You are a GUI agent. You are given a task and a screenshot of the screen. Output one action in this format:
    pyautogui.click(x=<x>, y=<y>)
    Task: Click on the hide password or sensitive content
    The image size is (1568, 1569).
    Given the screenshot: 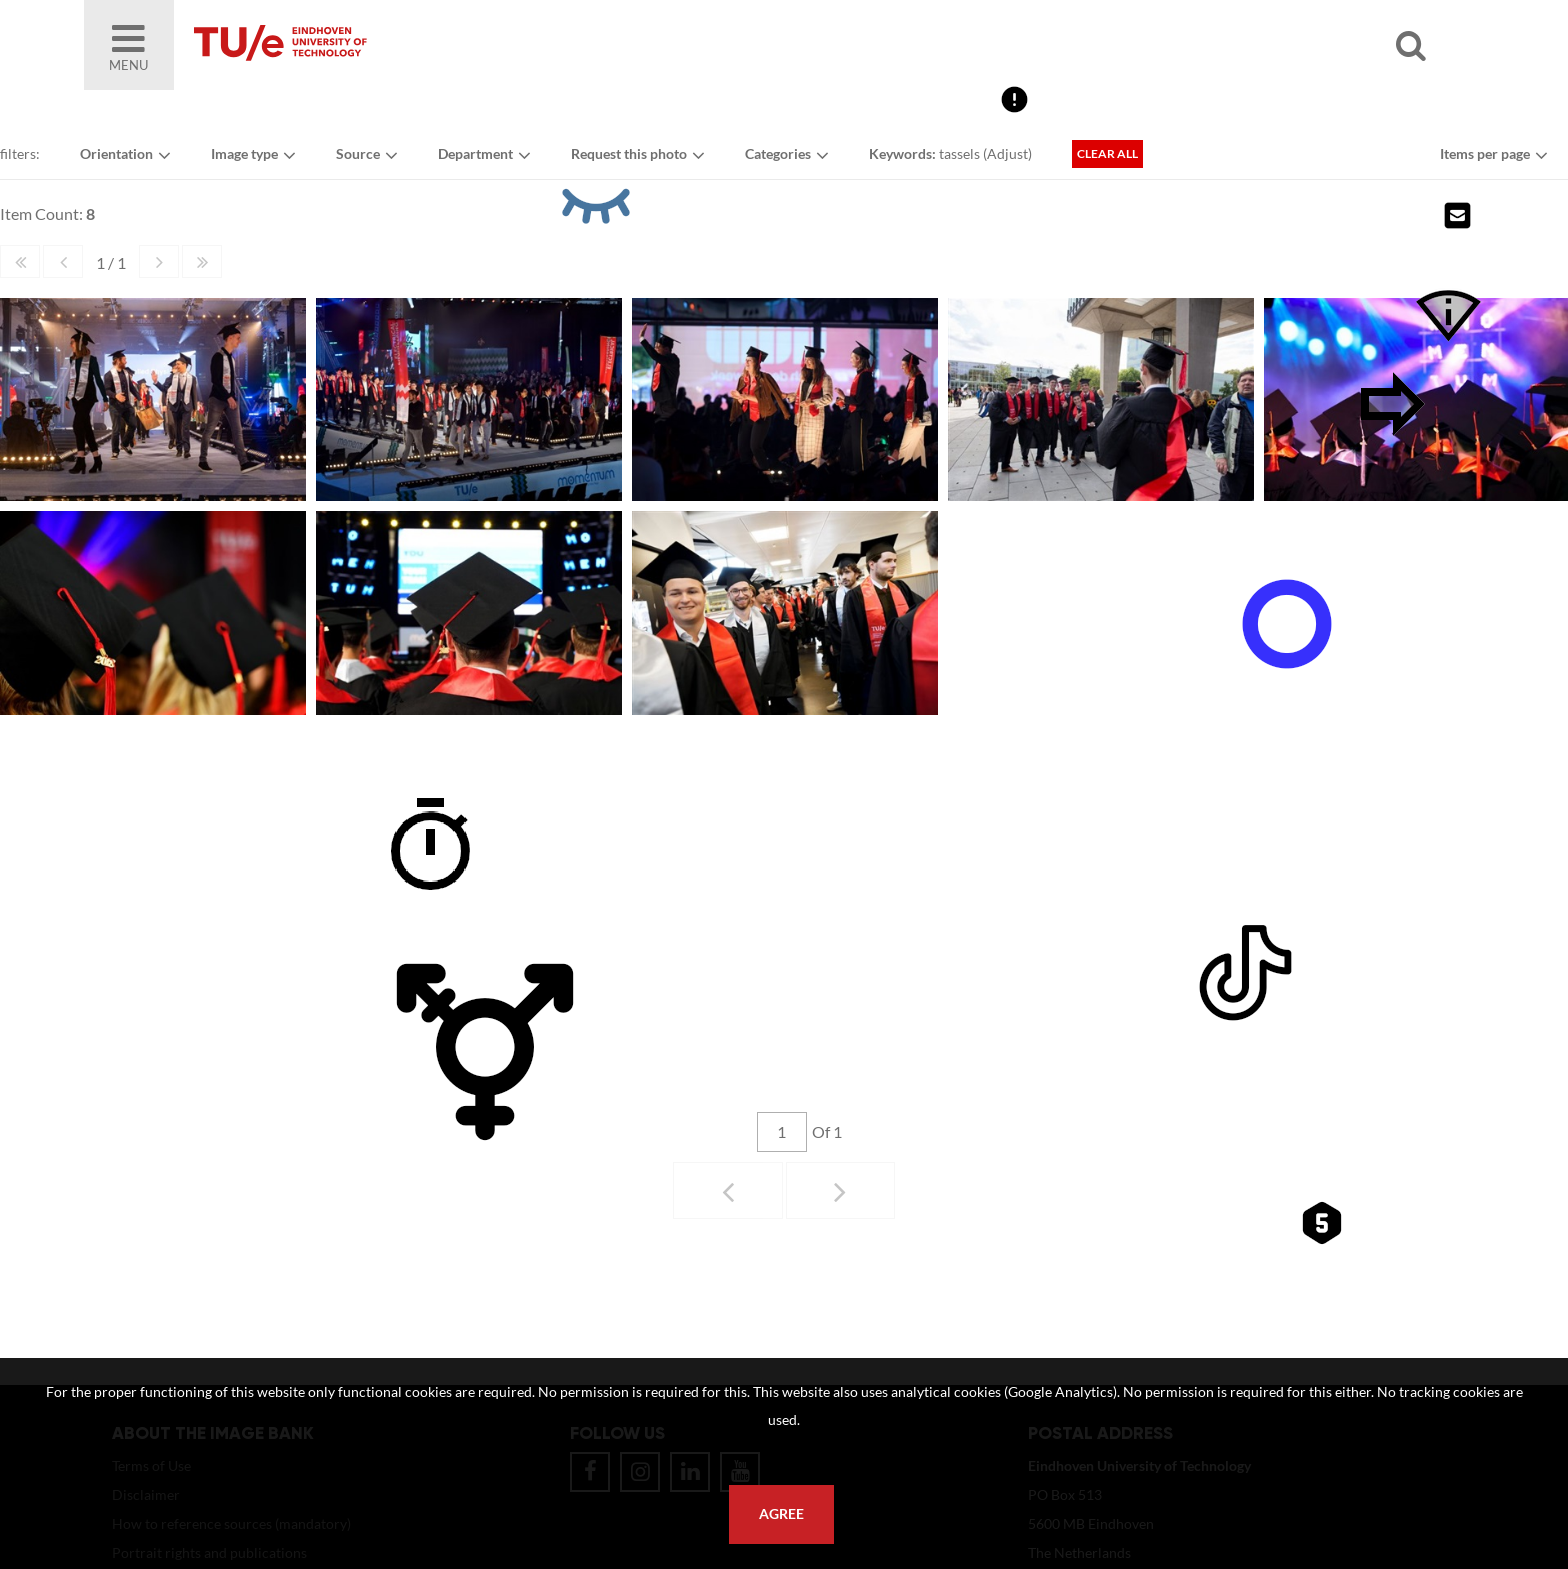 What is the action you would take?
    pyautogui.click(x=596, y=200)
    